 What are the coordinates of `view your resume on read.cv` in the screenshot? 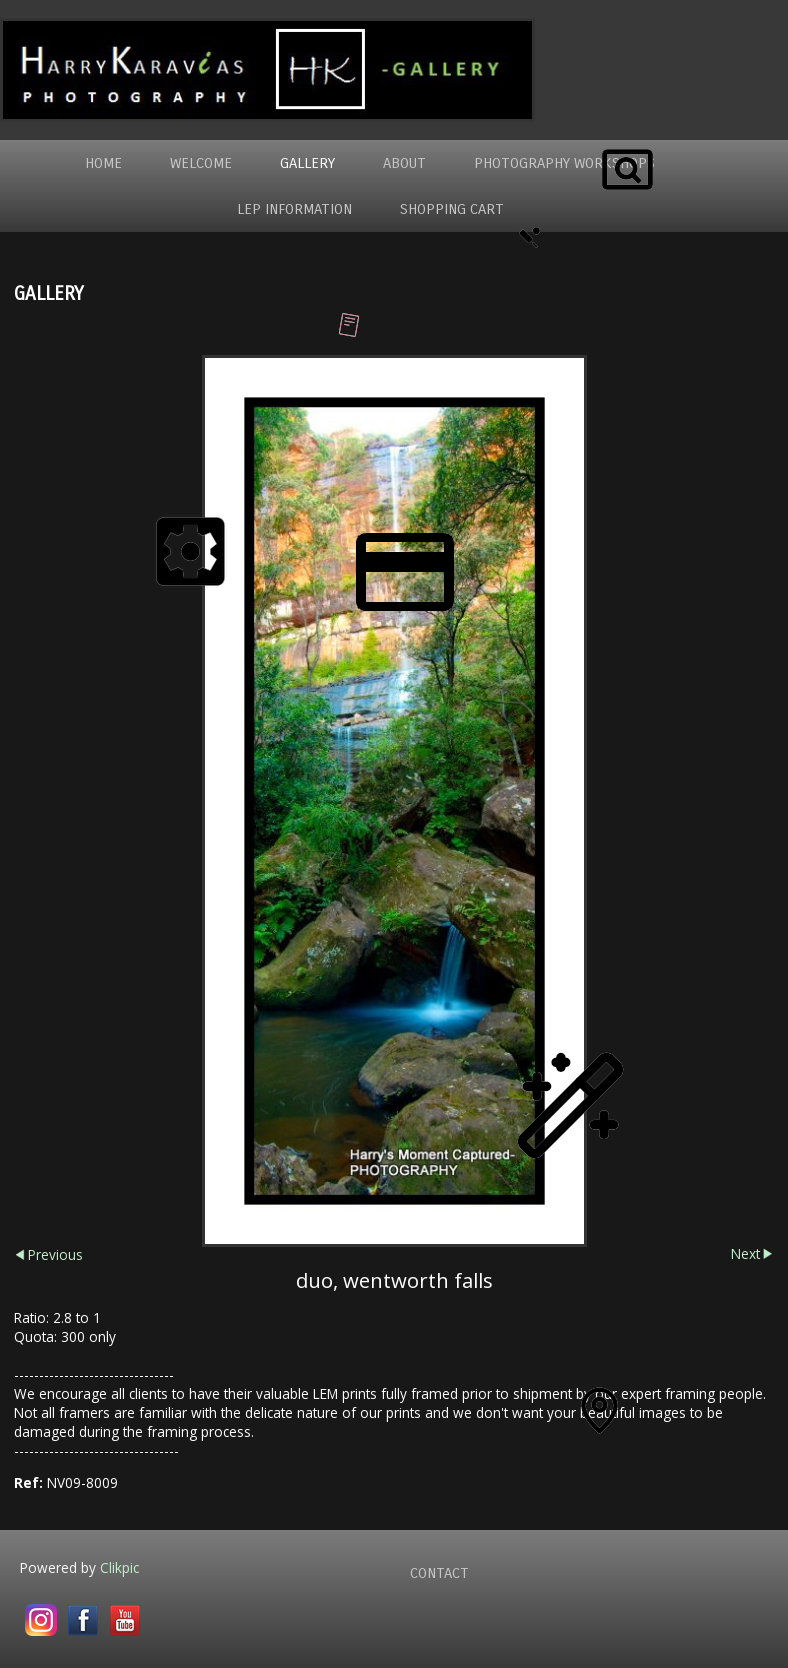 It's located at (349, 325).